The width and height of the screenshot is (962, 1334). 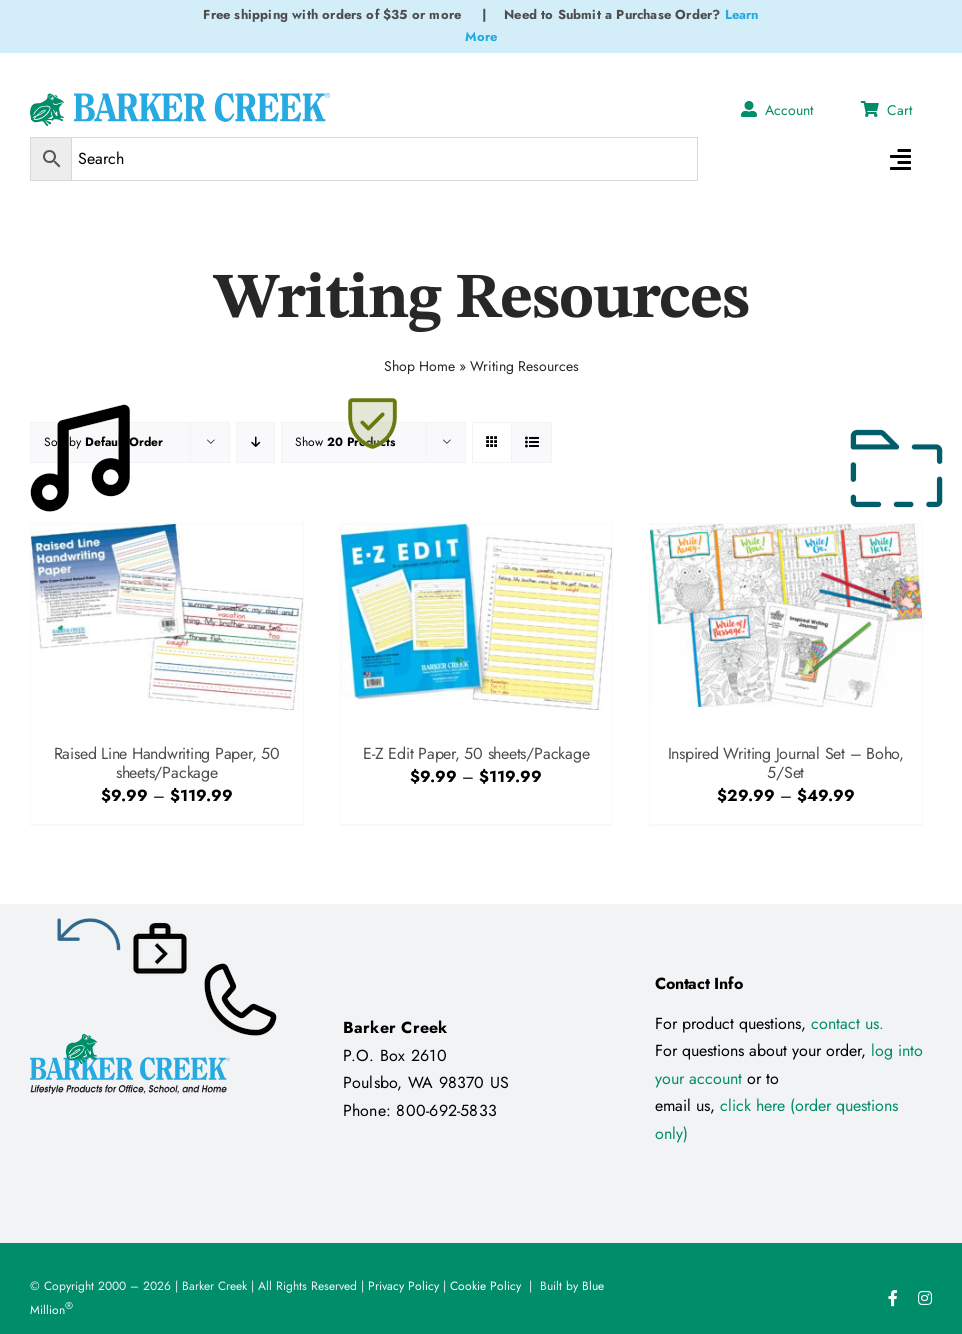 I want to click on schedule task for next week, so click(x=160, y=947).